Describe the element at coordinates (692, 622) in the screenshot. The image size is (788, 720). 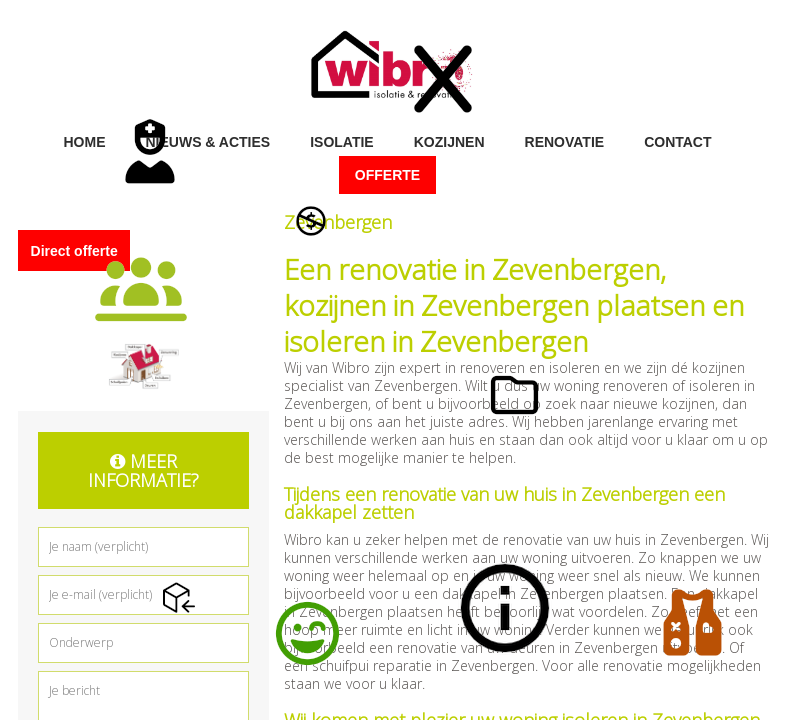
I see `safety vest or protective gear settings` at that location.